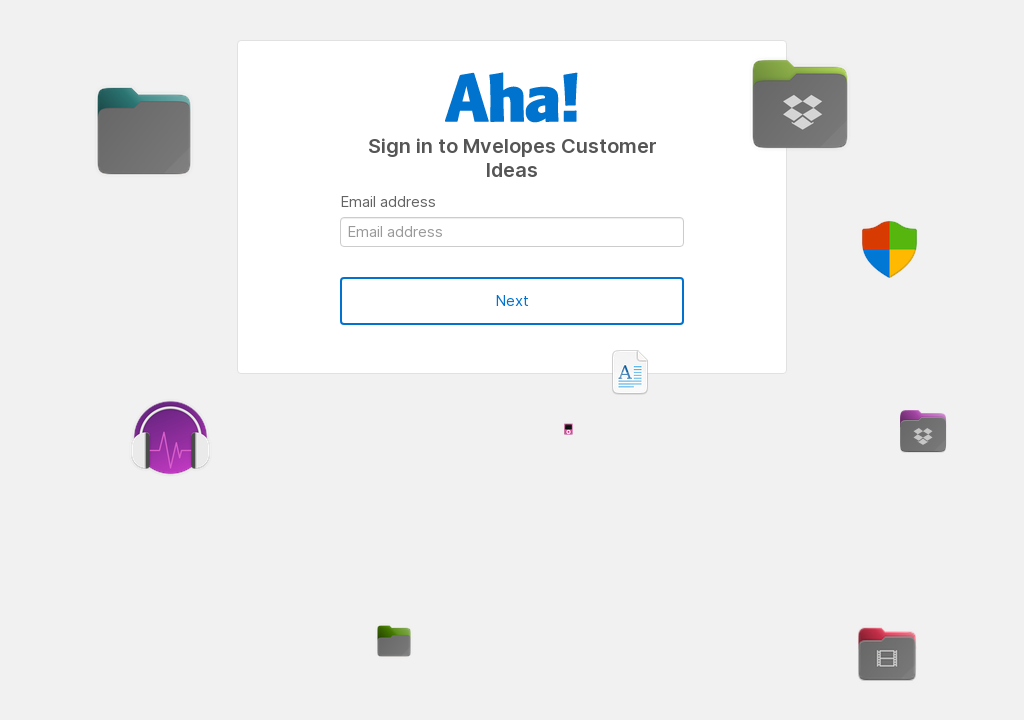 The width and height of the screenshot is (1024, 720). What do you see at coordinates (889, 249) in the screenshot?
I see `indicates Windows Firewall protection is active` at bounding box center [889, 249].